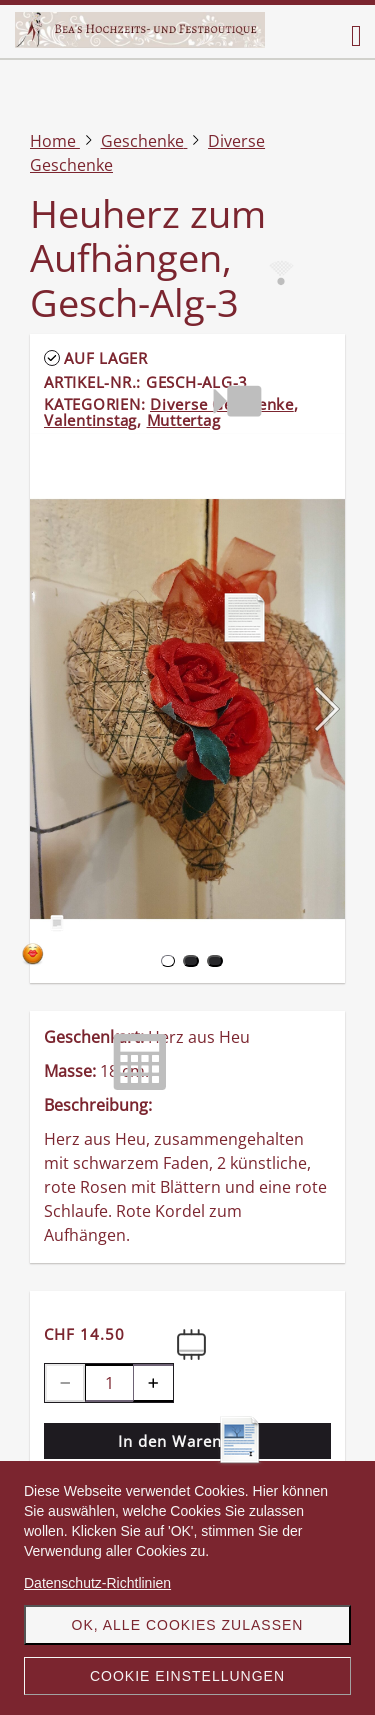 This screenshot has height=1715, width=375. Describe the element at coordinates (138, 1062) in the screenshot. I see `open the calculator app` at that location.